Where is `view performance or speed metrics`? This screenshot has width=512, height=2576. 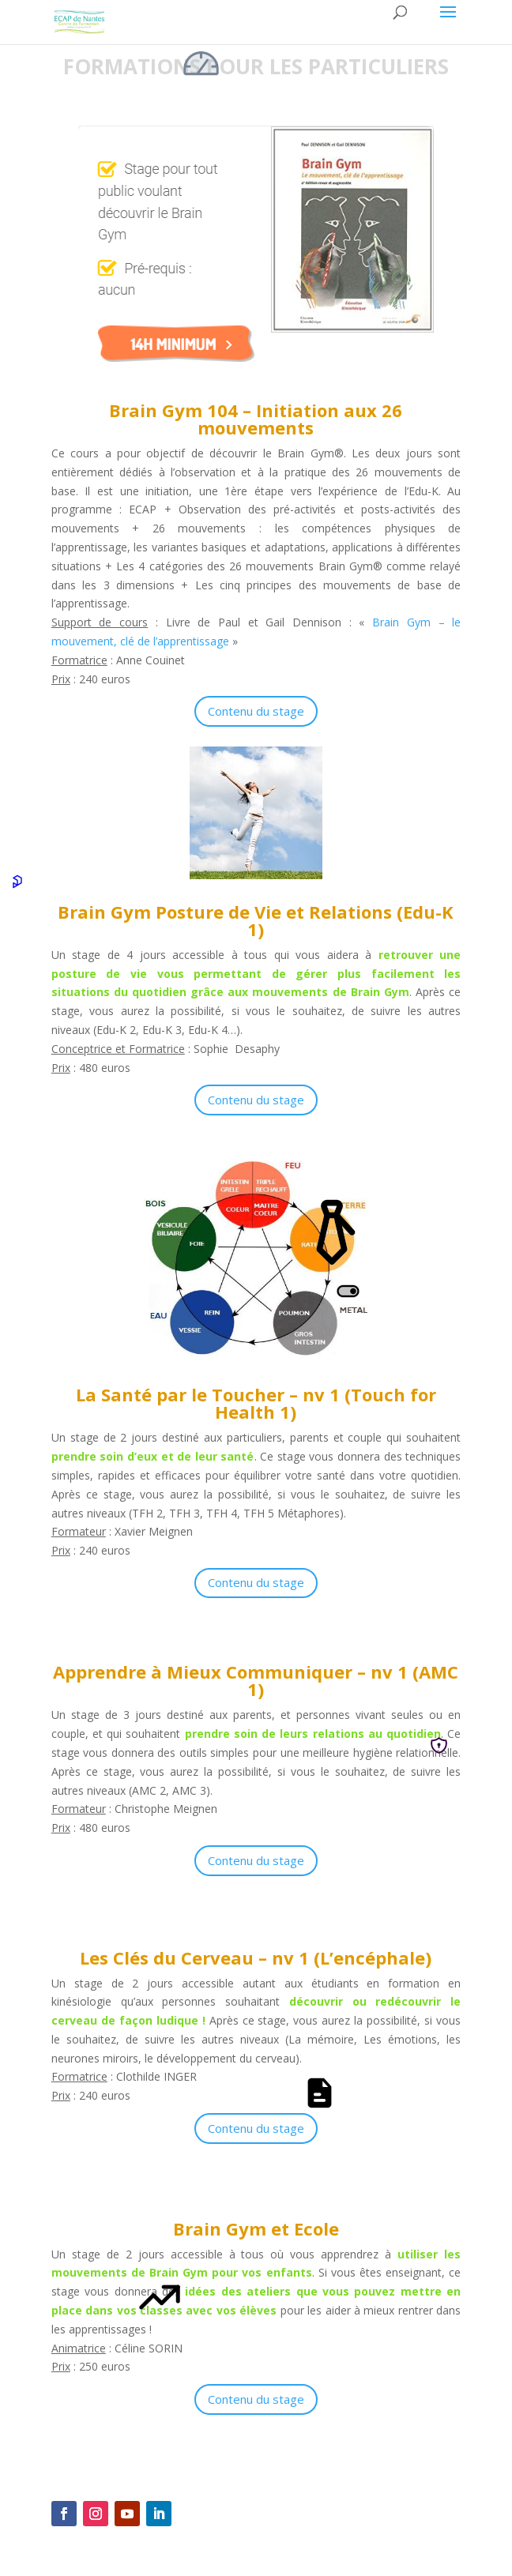 view performance or speed metrics is located at coordinates (201, 65).